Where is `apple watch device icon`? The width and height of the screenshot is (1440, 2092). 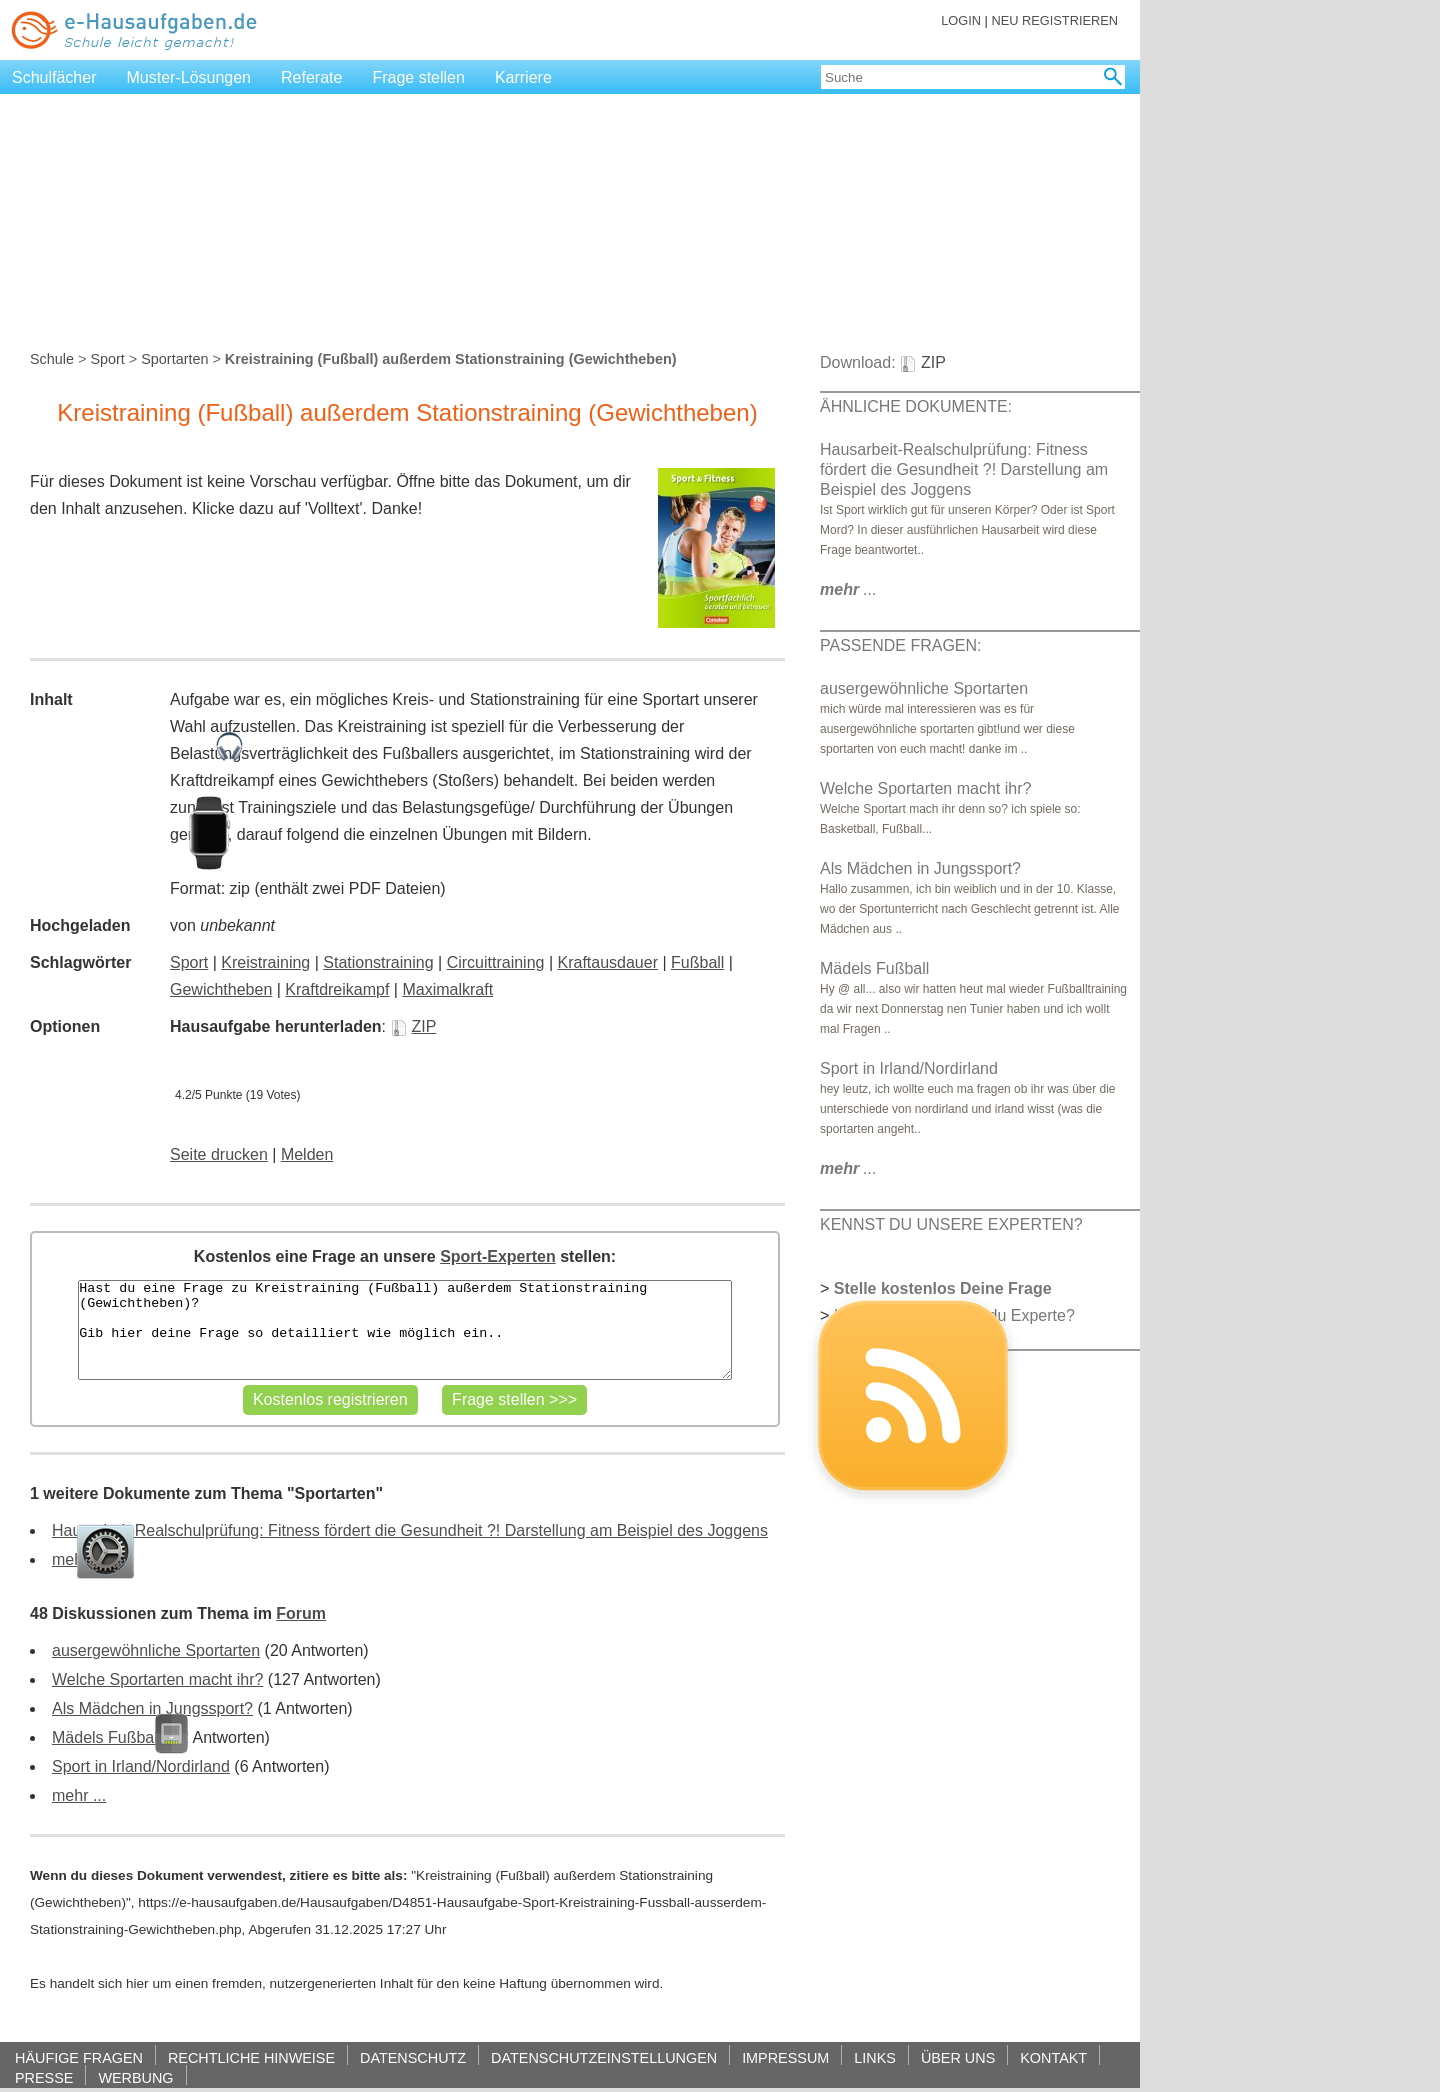 apple watch device icon is located at coordinates (209, 833).